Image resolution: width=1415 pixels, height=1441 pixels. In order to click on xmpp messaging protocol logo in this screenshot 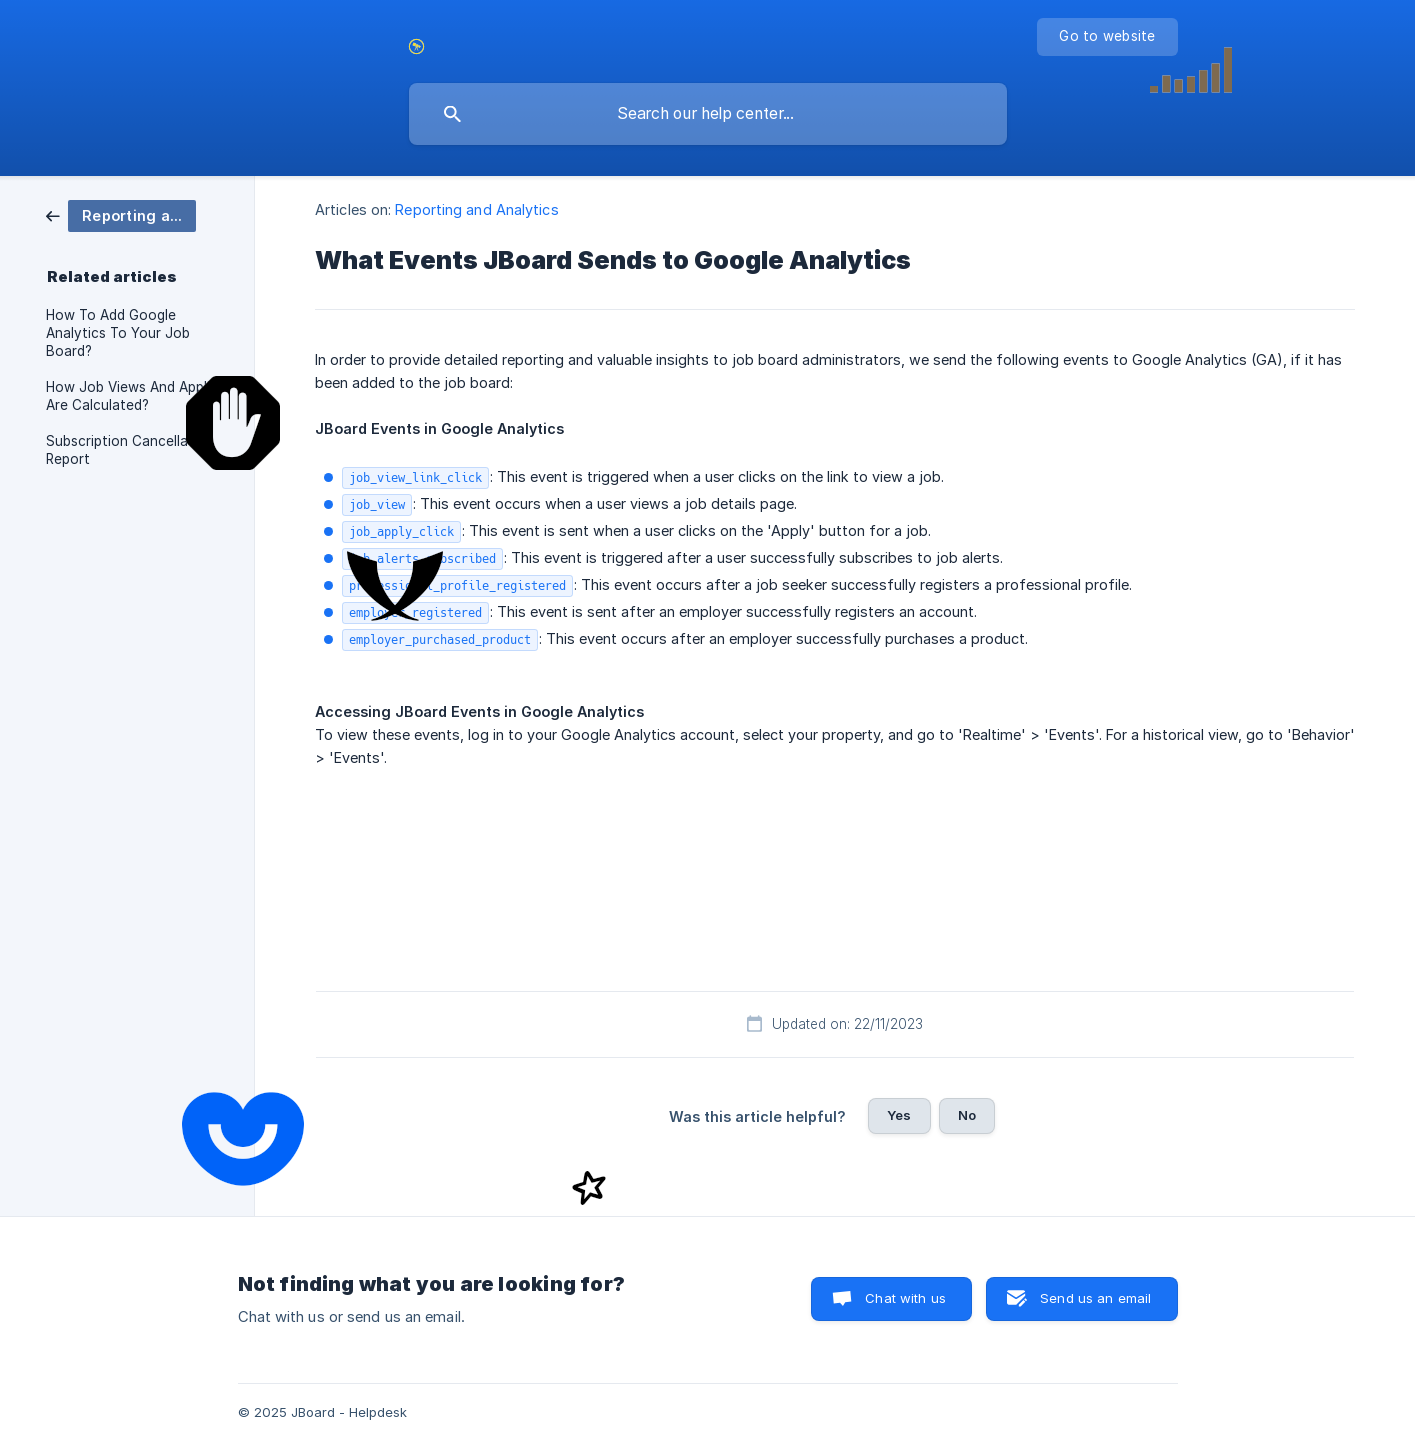, I will do `click(395, 586)`.